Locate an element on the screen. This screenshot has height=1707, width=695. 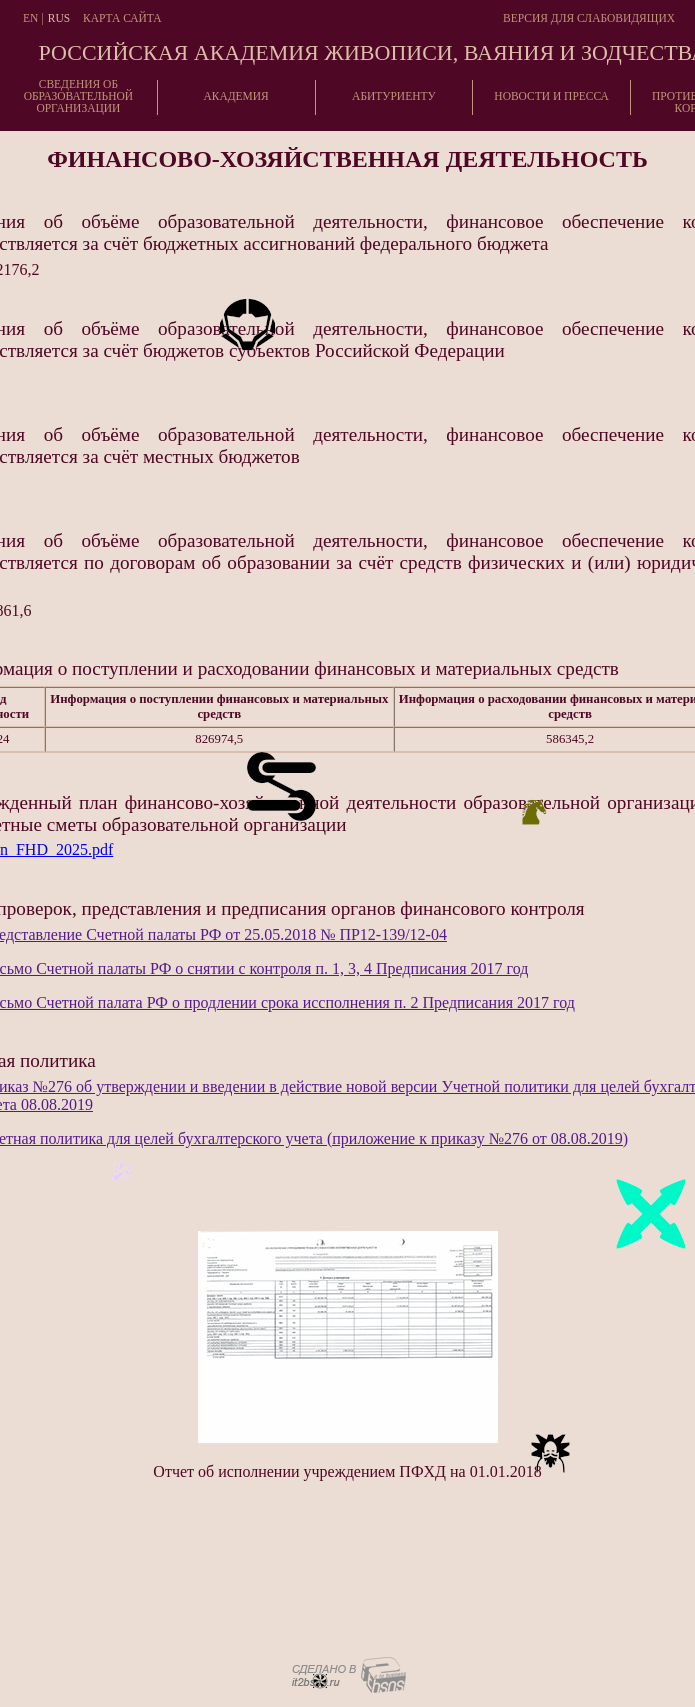
access system cooling or fan settings is located at coordinates (320, 1681).